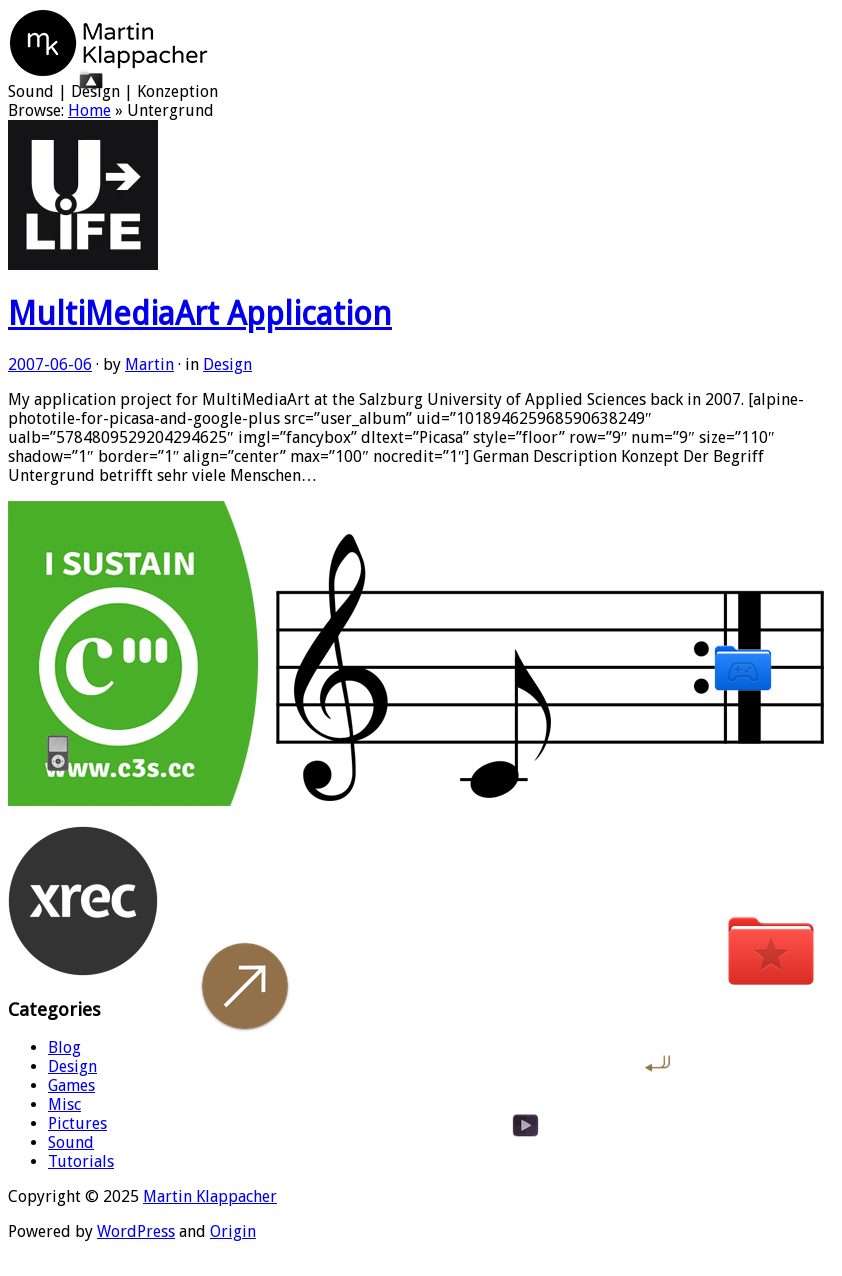 This screenshot has height=1276, width=842. What do you see at coordinates (771, 951) in the screenshot?
I see `access your bookmarked or favorited files` at bounding box center [771, 951].